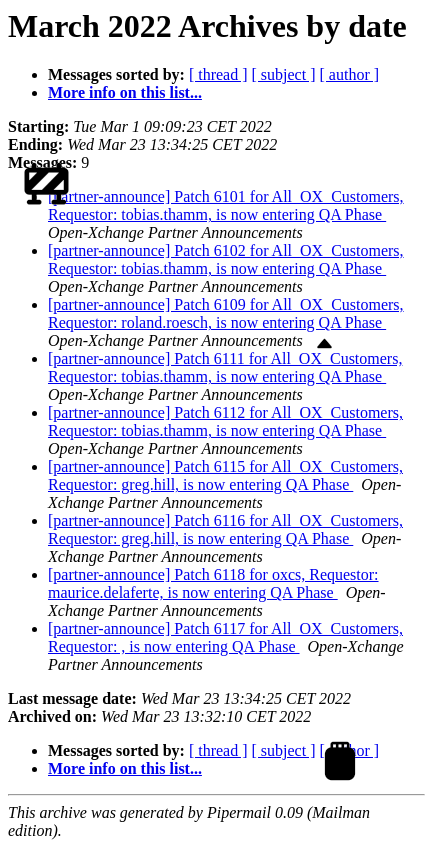 The image size is (433, 848). What do you see at coordinates (340, 761) in the screenshot?
I see `store or save items in a container` at bounding box center [340, 761].